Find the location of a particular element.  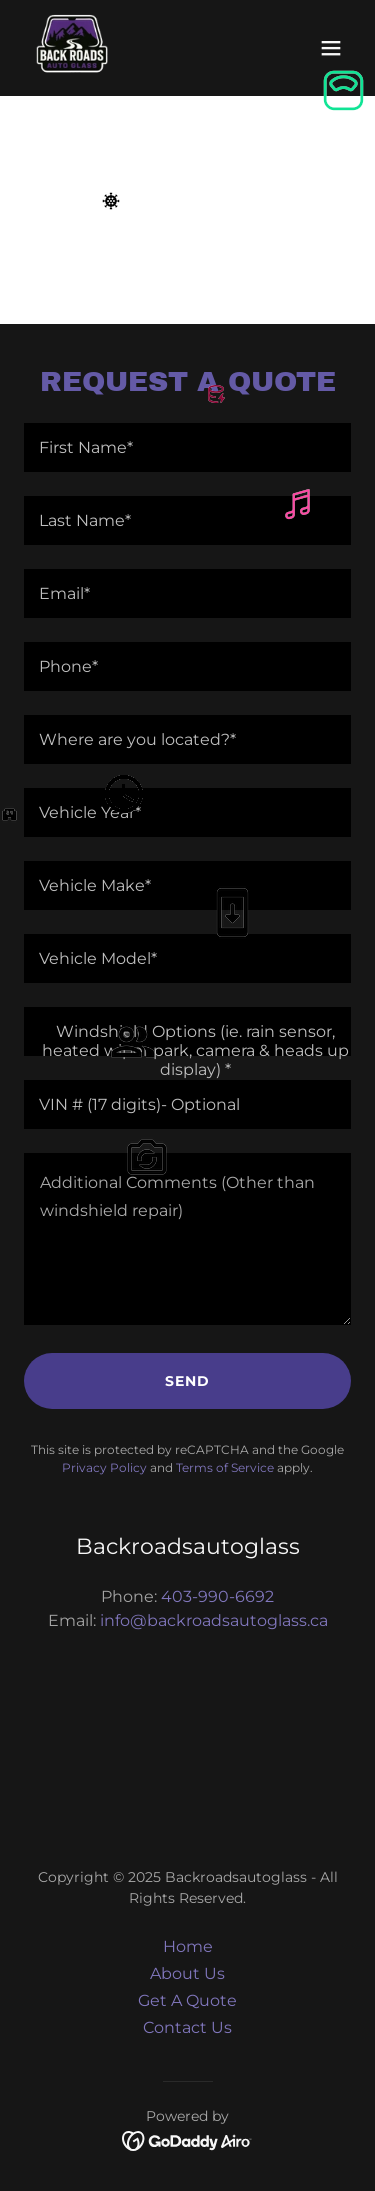

enable party mode for shared photo capture is located at coordinates (147, 1159).